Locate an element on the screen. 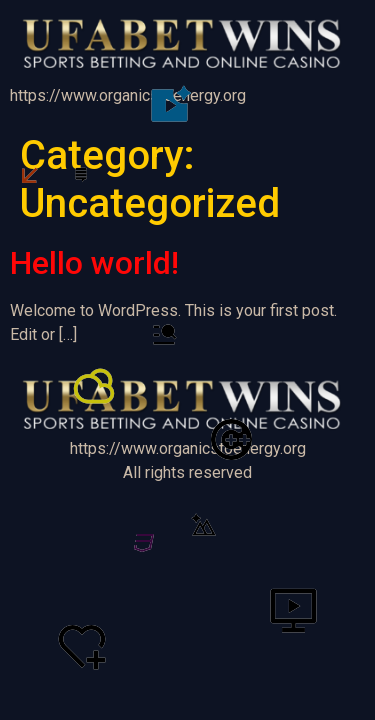  generate AI-enhanced landscape images is located at coordinates (203, 525).